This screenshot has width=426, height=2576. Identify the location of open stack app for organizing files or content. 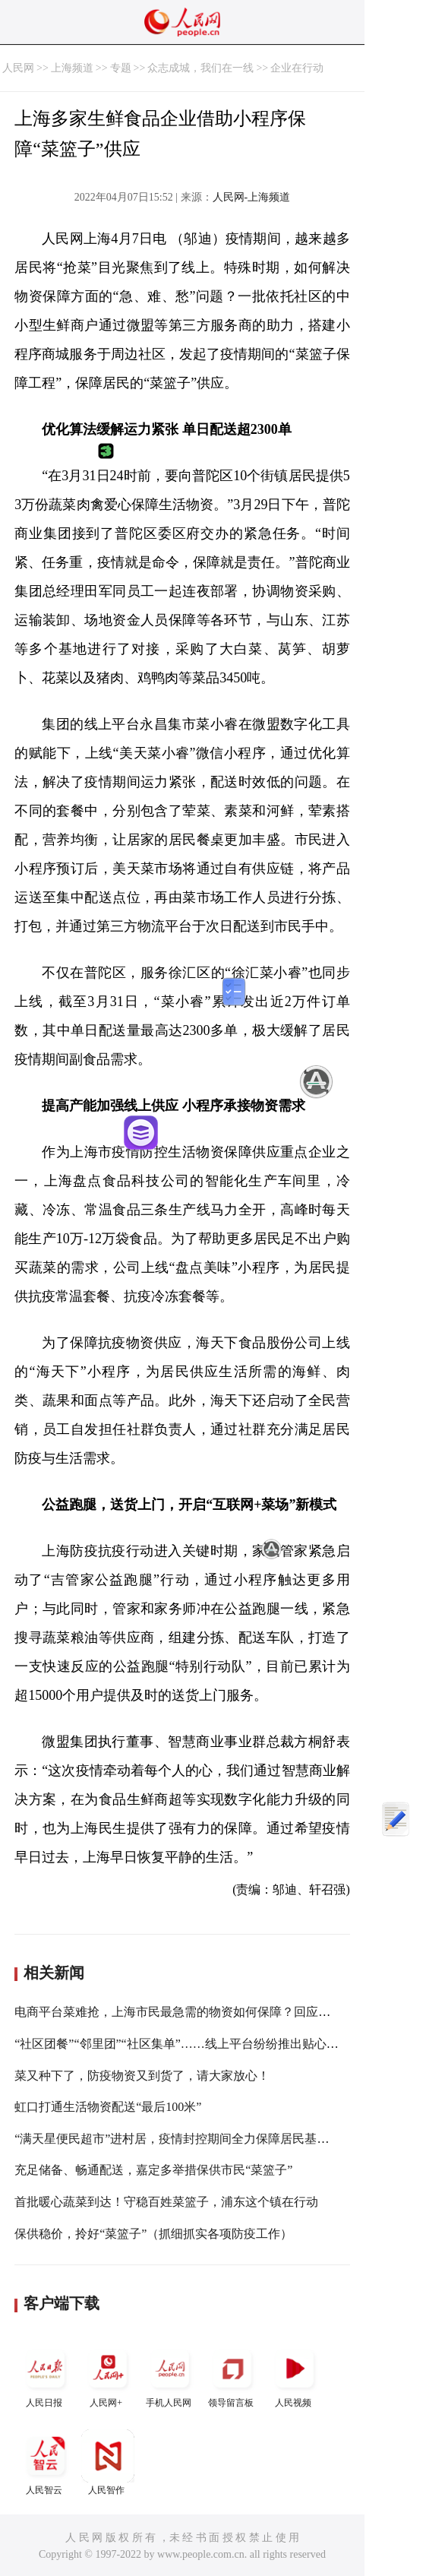
(140, 1132).